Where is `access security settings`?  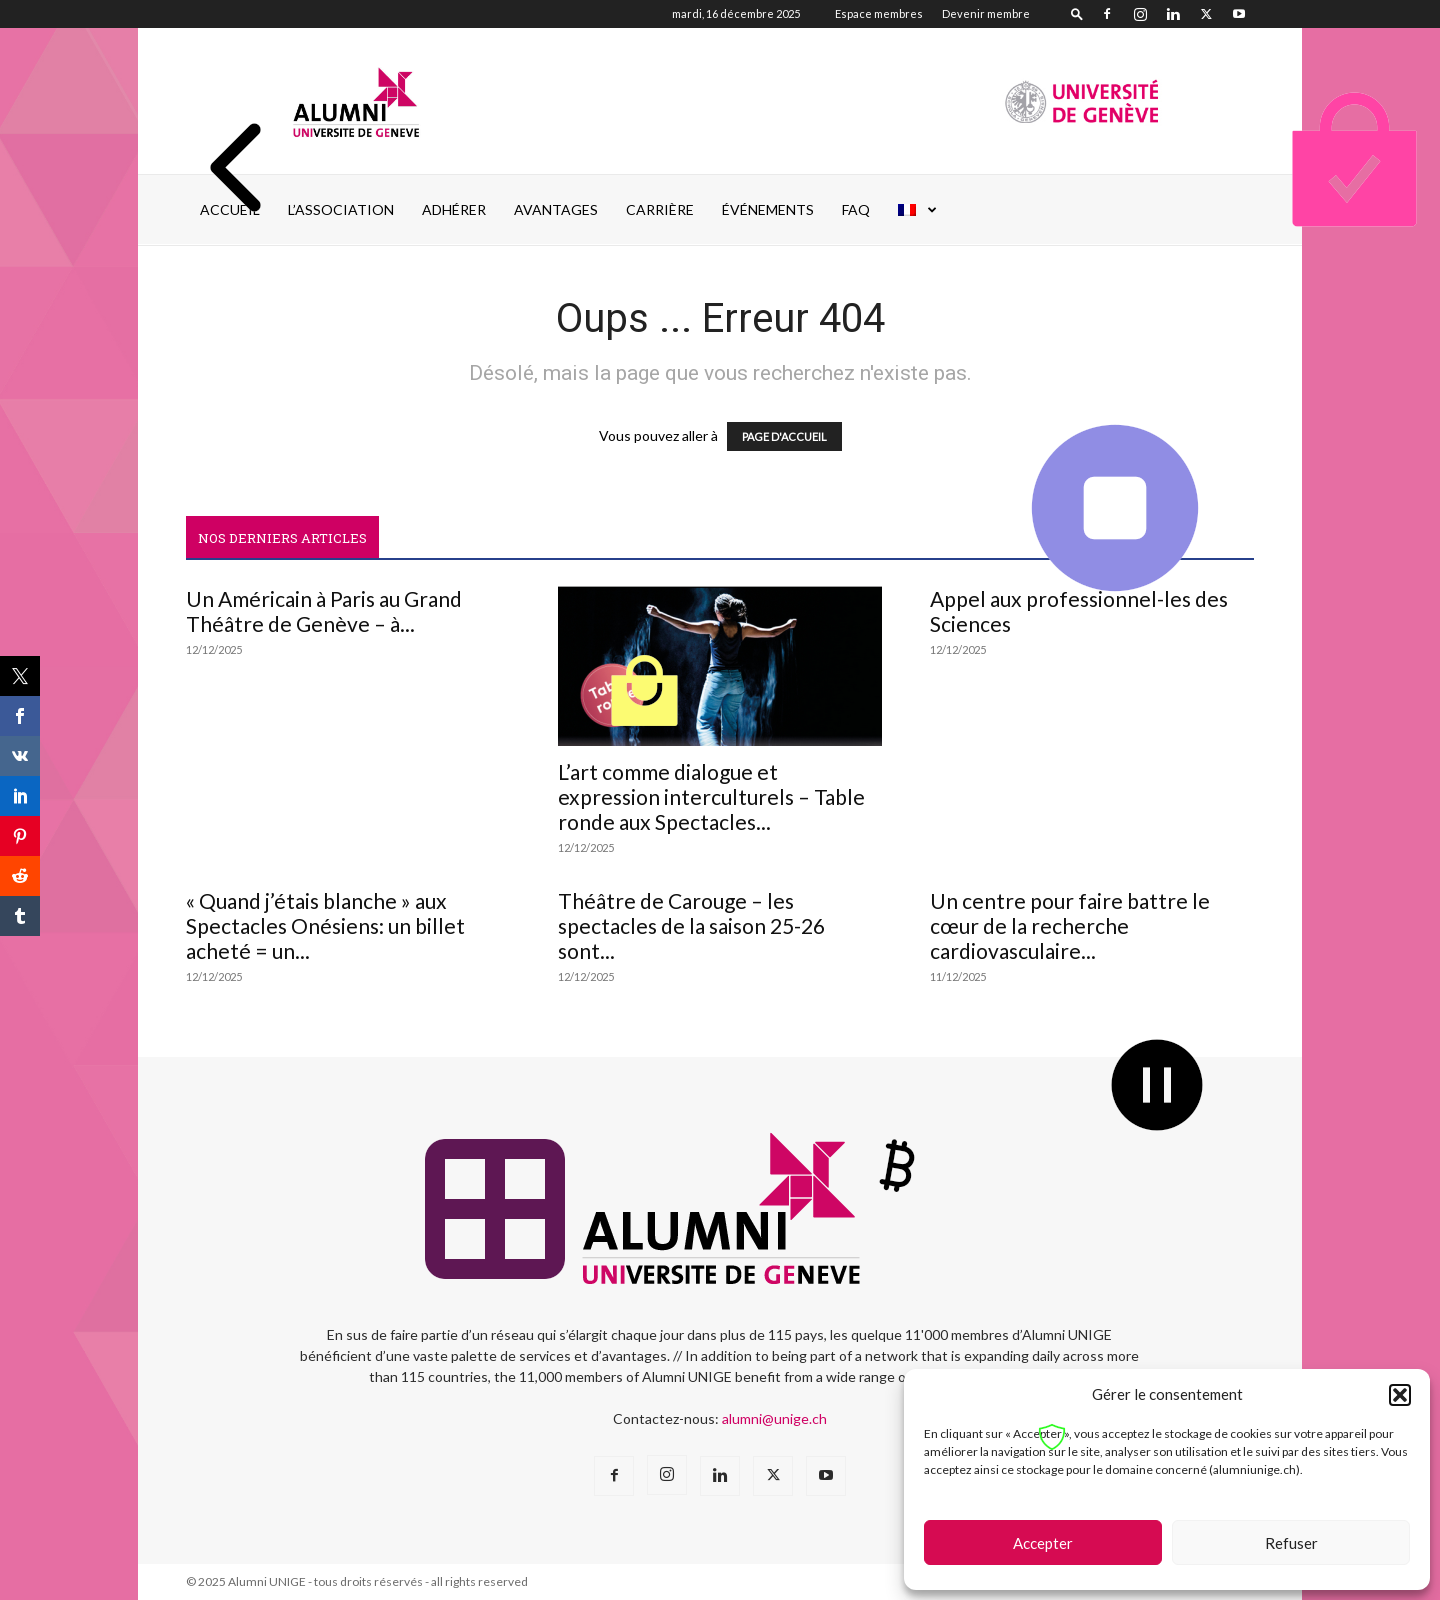 access security settings is located at coordinates (1052, 1437).